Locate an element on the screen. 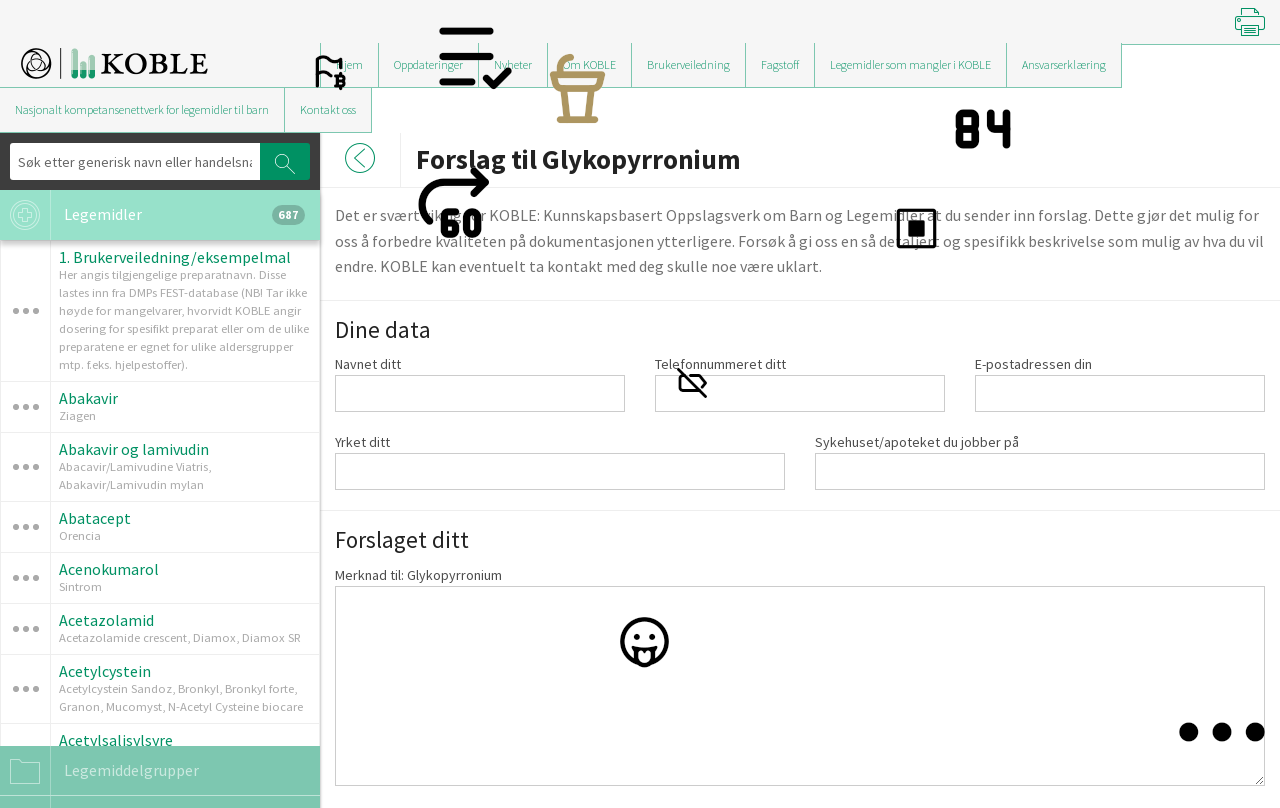 This screenshot has height=808, width=1280. view speaker or presentation podium is located at coordinates (577, 88).